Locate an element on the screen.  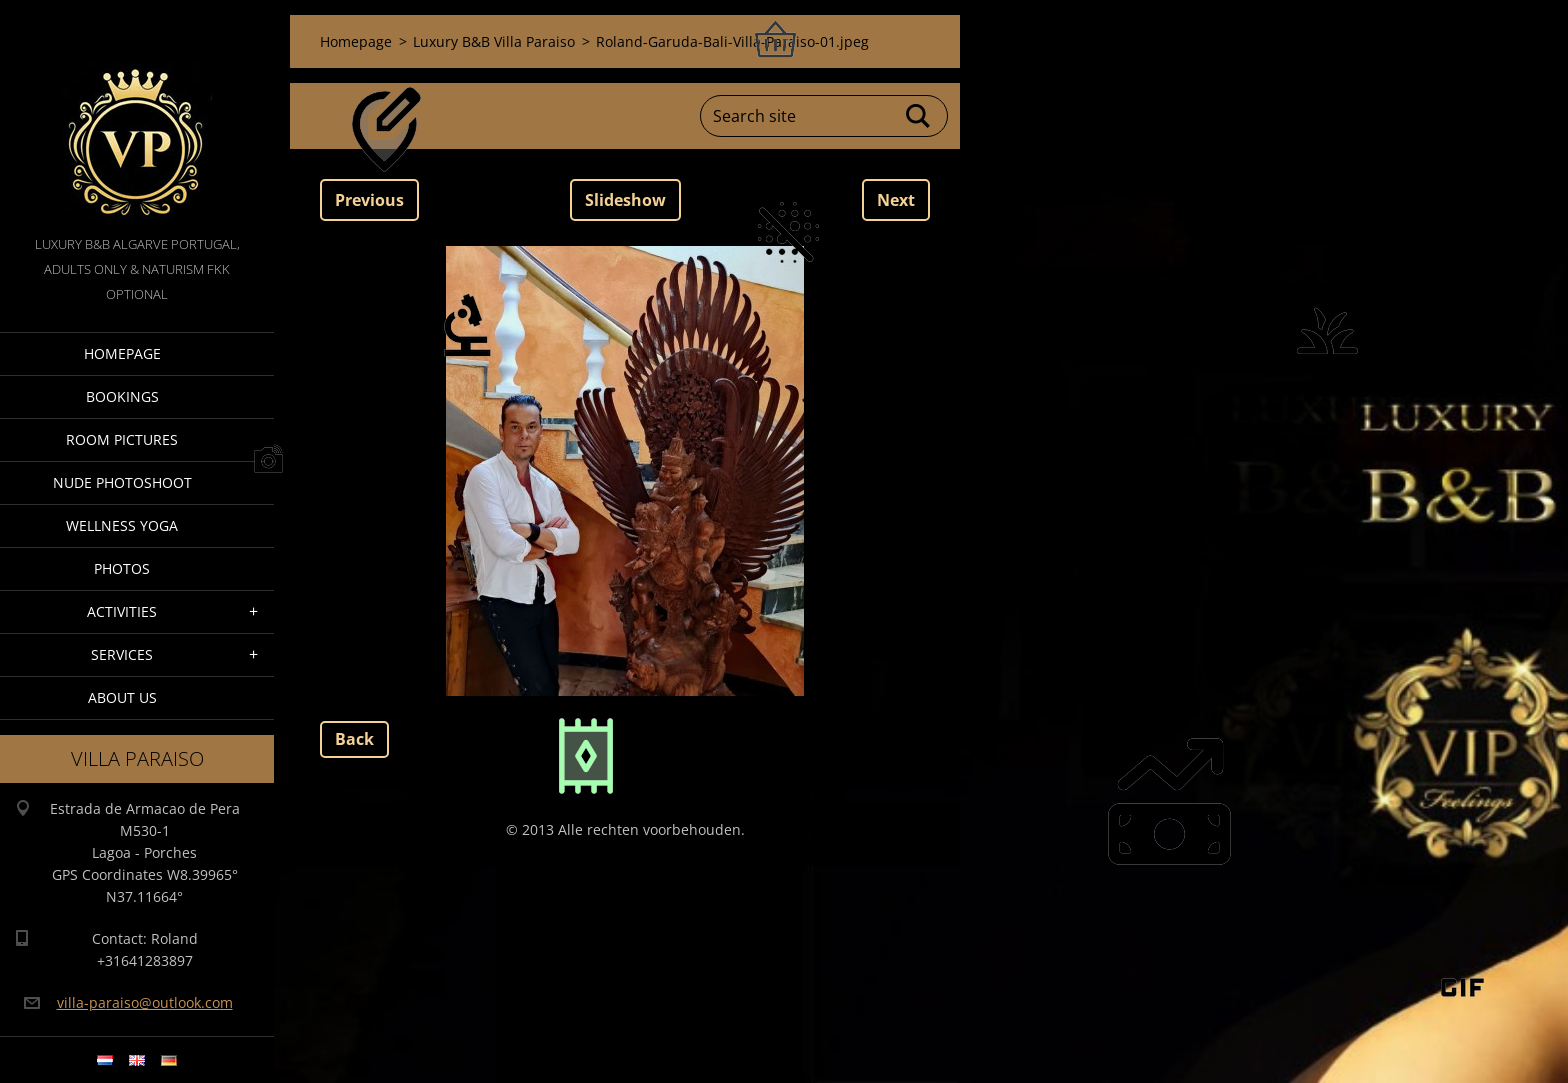
browse rugs or floor decor in a home furnishing app is located at coordinates (586, 756).